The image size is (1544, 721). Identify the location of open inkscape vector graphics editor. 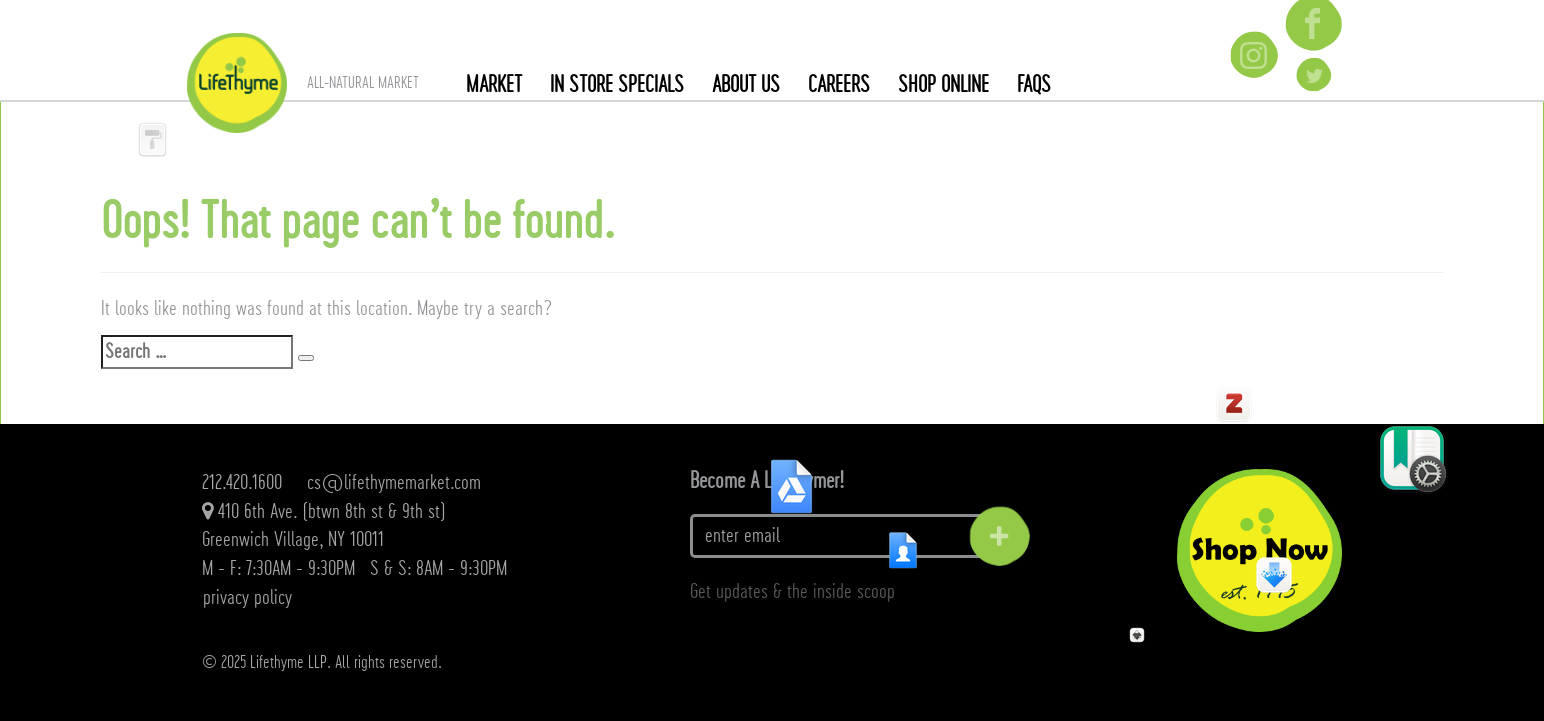
(1137, 635).